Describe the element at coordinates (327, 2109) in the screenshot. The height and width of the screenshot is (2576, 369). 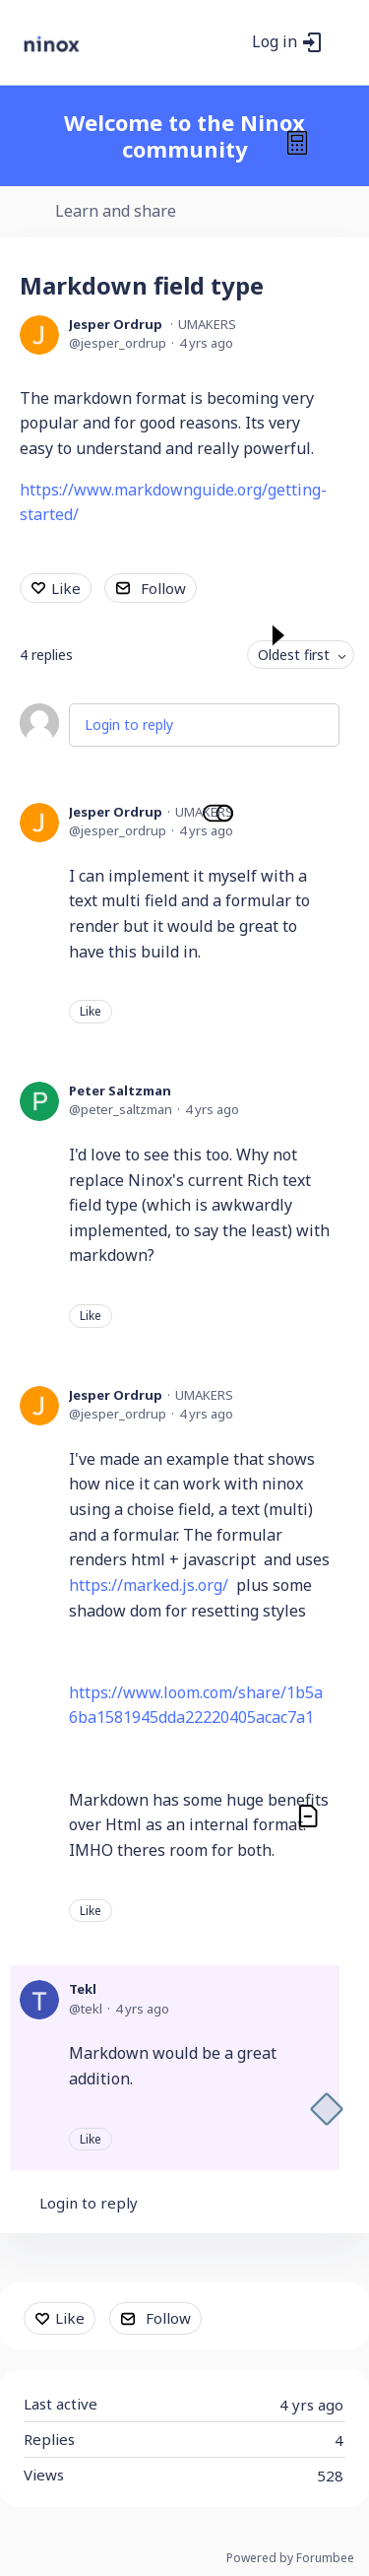
I see `indicates premium or pro membership status` at that location.